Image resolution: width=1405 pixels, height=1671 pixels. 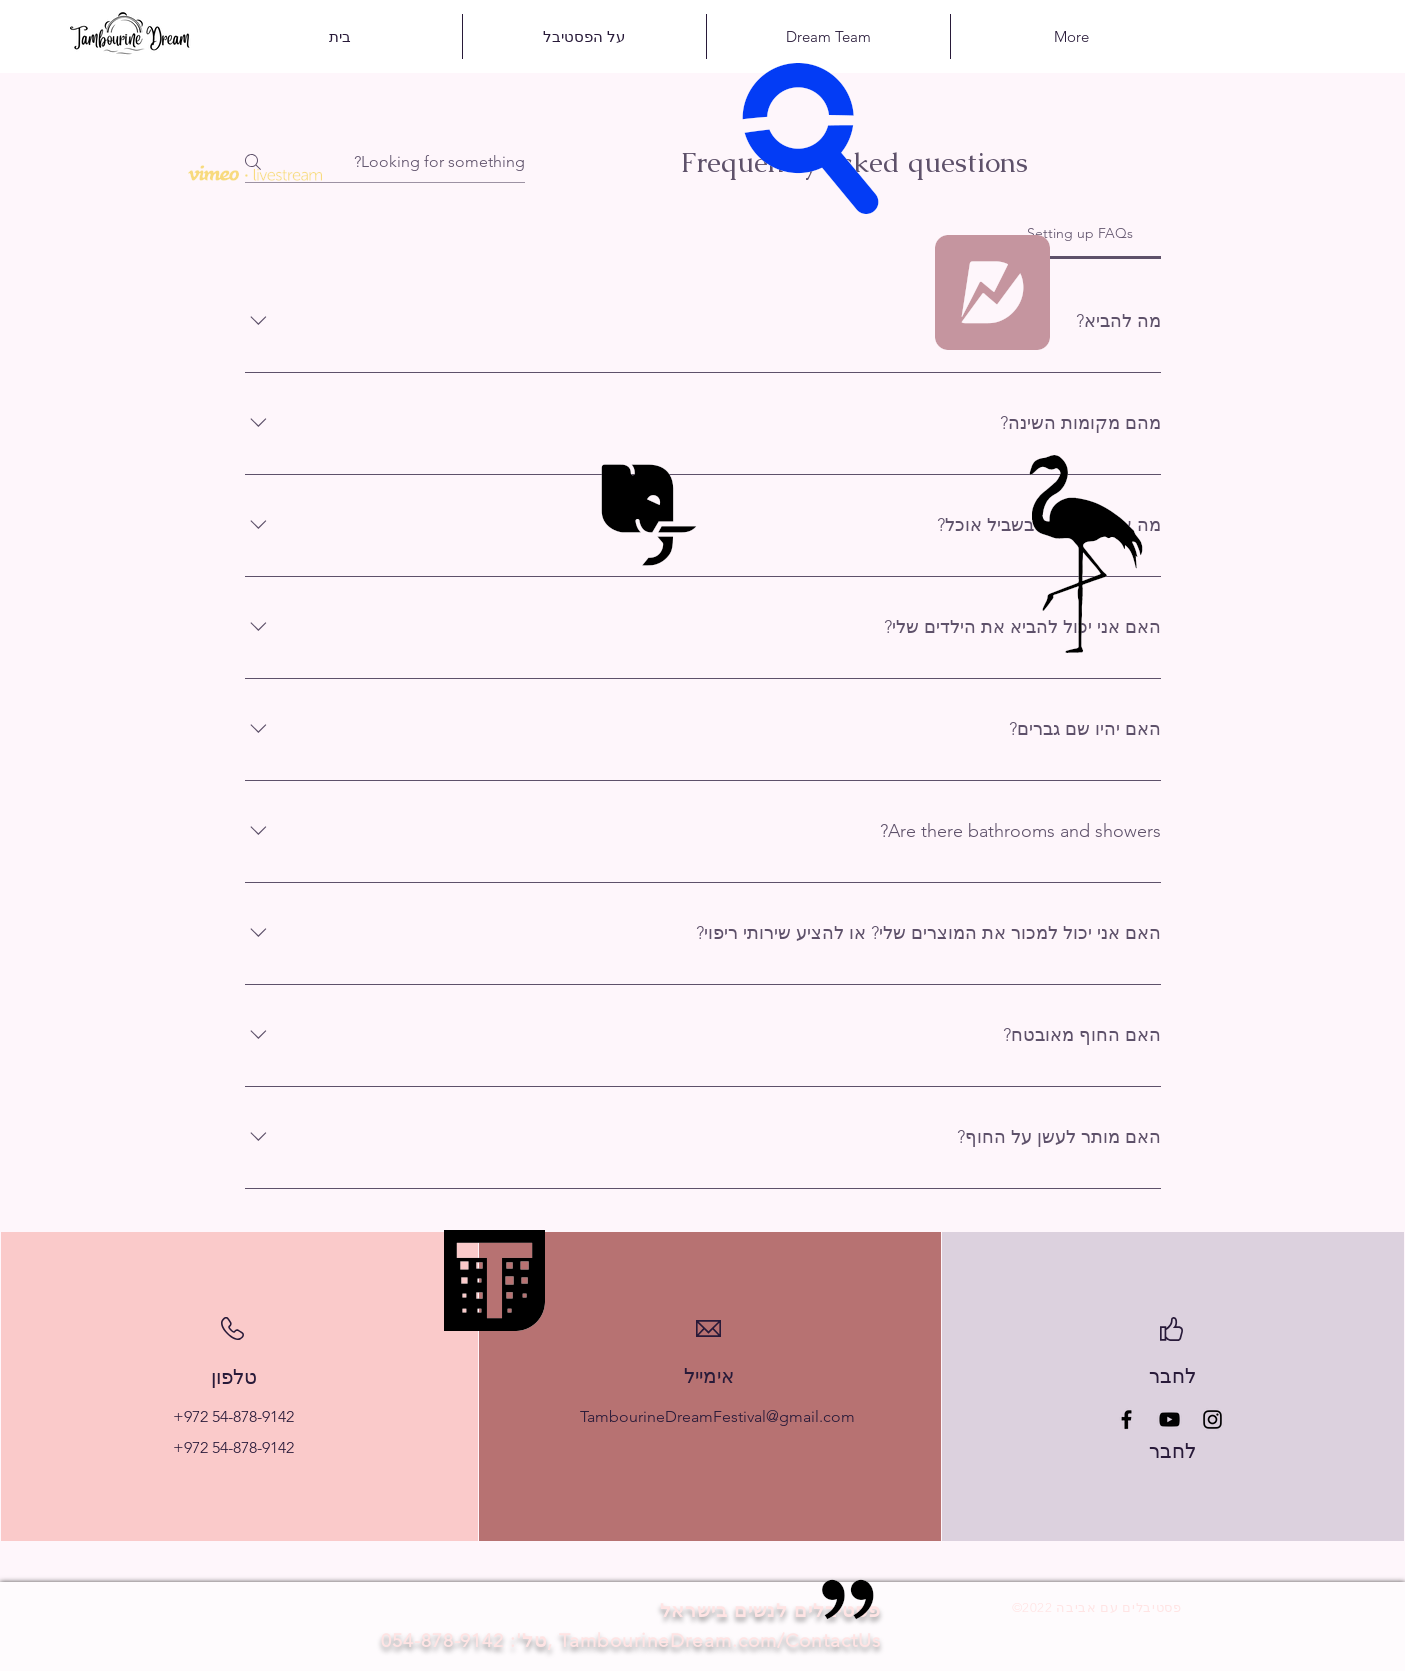 What do you see at coordinates (1086, 554) in the screenshot?
I see `Silver Airways airline logo` at bounding box center [1086, 554].